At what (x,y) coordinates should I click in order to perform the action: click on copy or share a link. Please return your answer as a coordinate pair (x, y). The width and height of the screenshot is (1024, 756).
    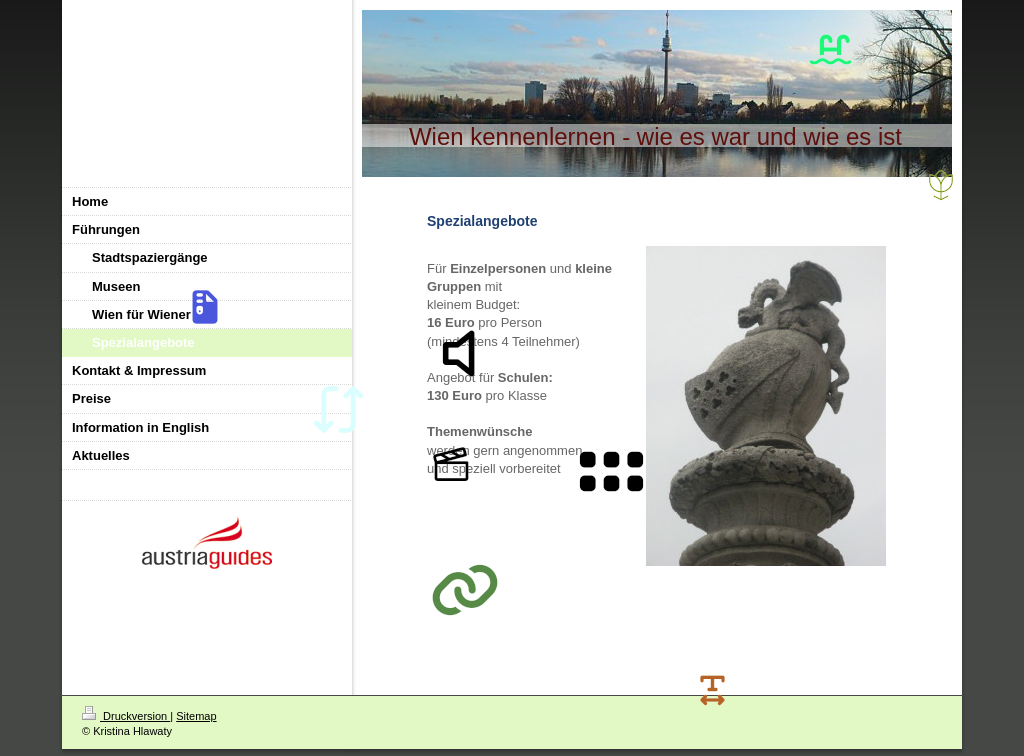
    Looking at the image, I should click on (465, 590).